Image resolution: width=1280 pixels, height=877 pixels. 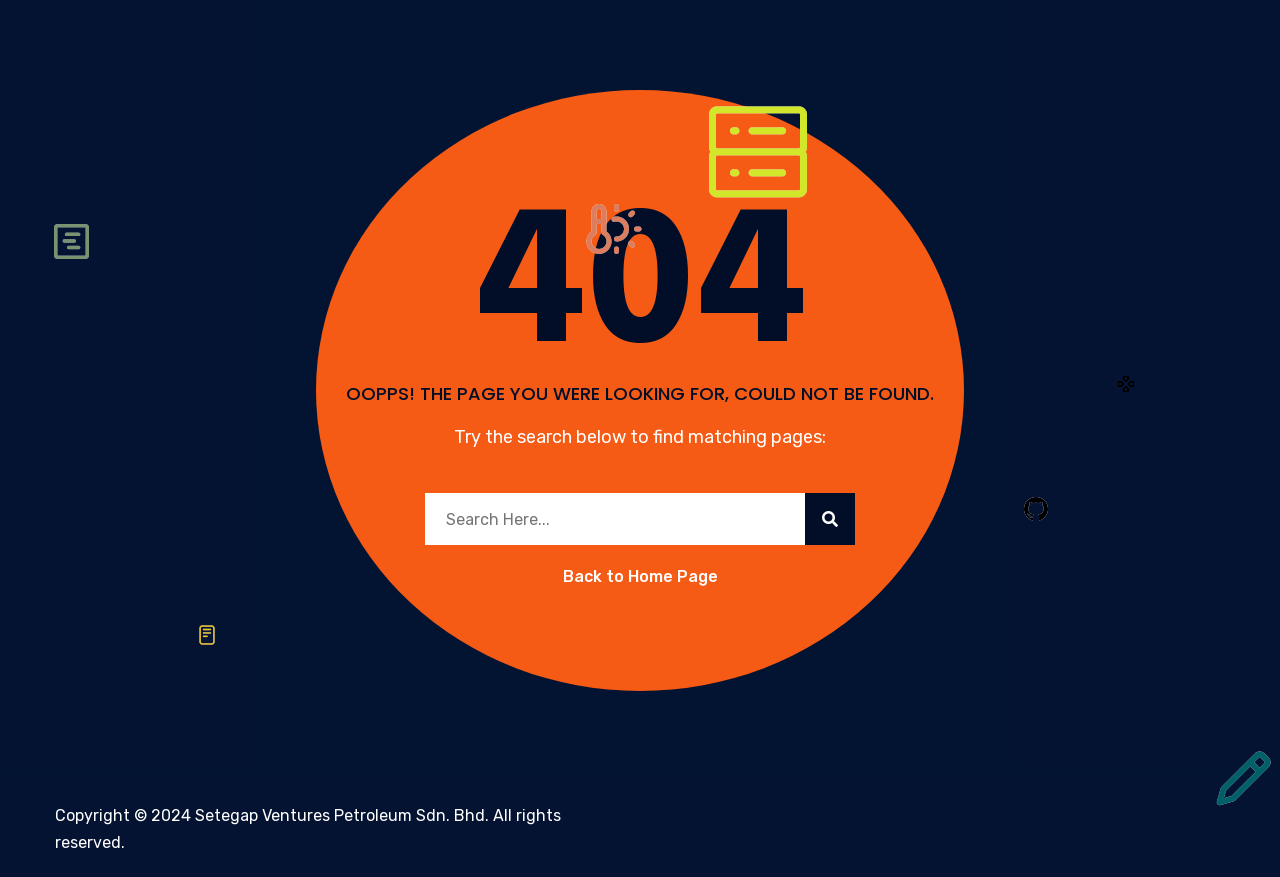 What do you see at coordinates (207, 635) in the screenshot?
I see `open reader mode for distraction-free viewing` at bounding box center [207, 635].